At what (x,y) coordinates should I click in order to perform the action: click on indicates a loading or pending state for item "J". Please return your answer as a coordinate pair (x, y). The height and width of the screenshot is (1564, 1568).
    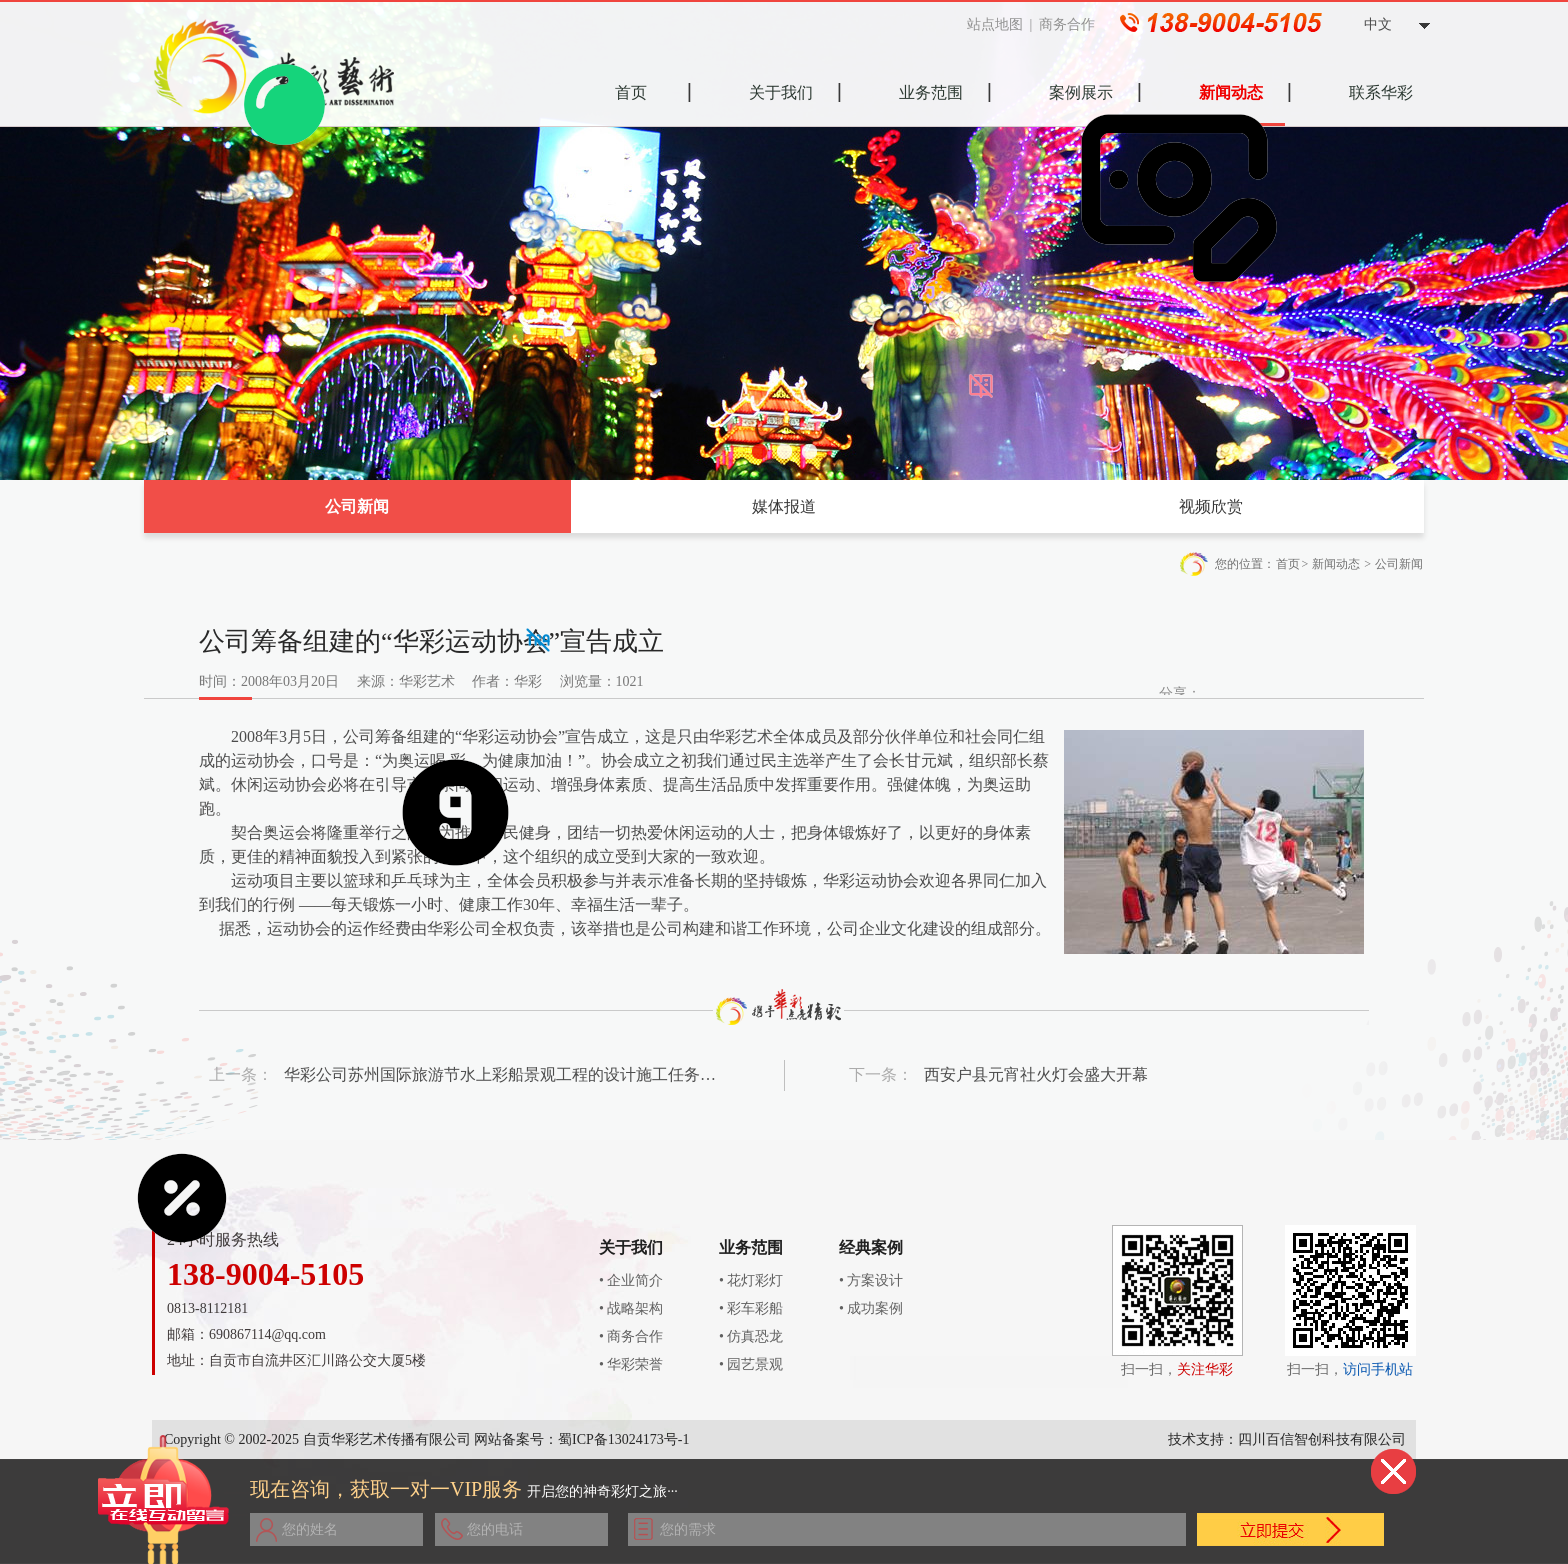
    Looking at the image, I should click on (930, 292).